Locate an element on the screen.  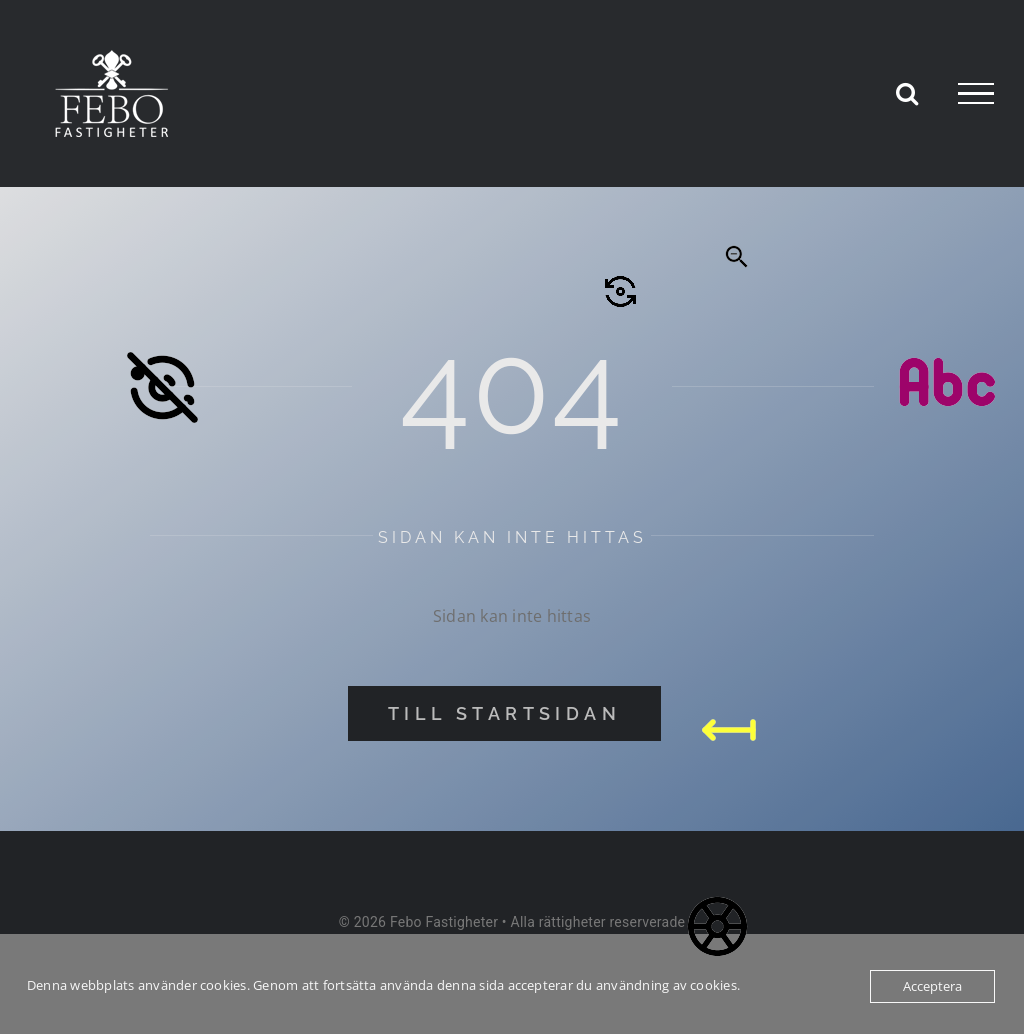
disable analytics tracking is located at coordinates (162, 387).